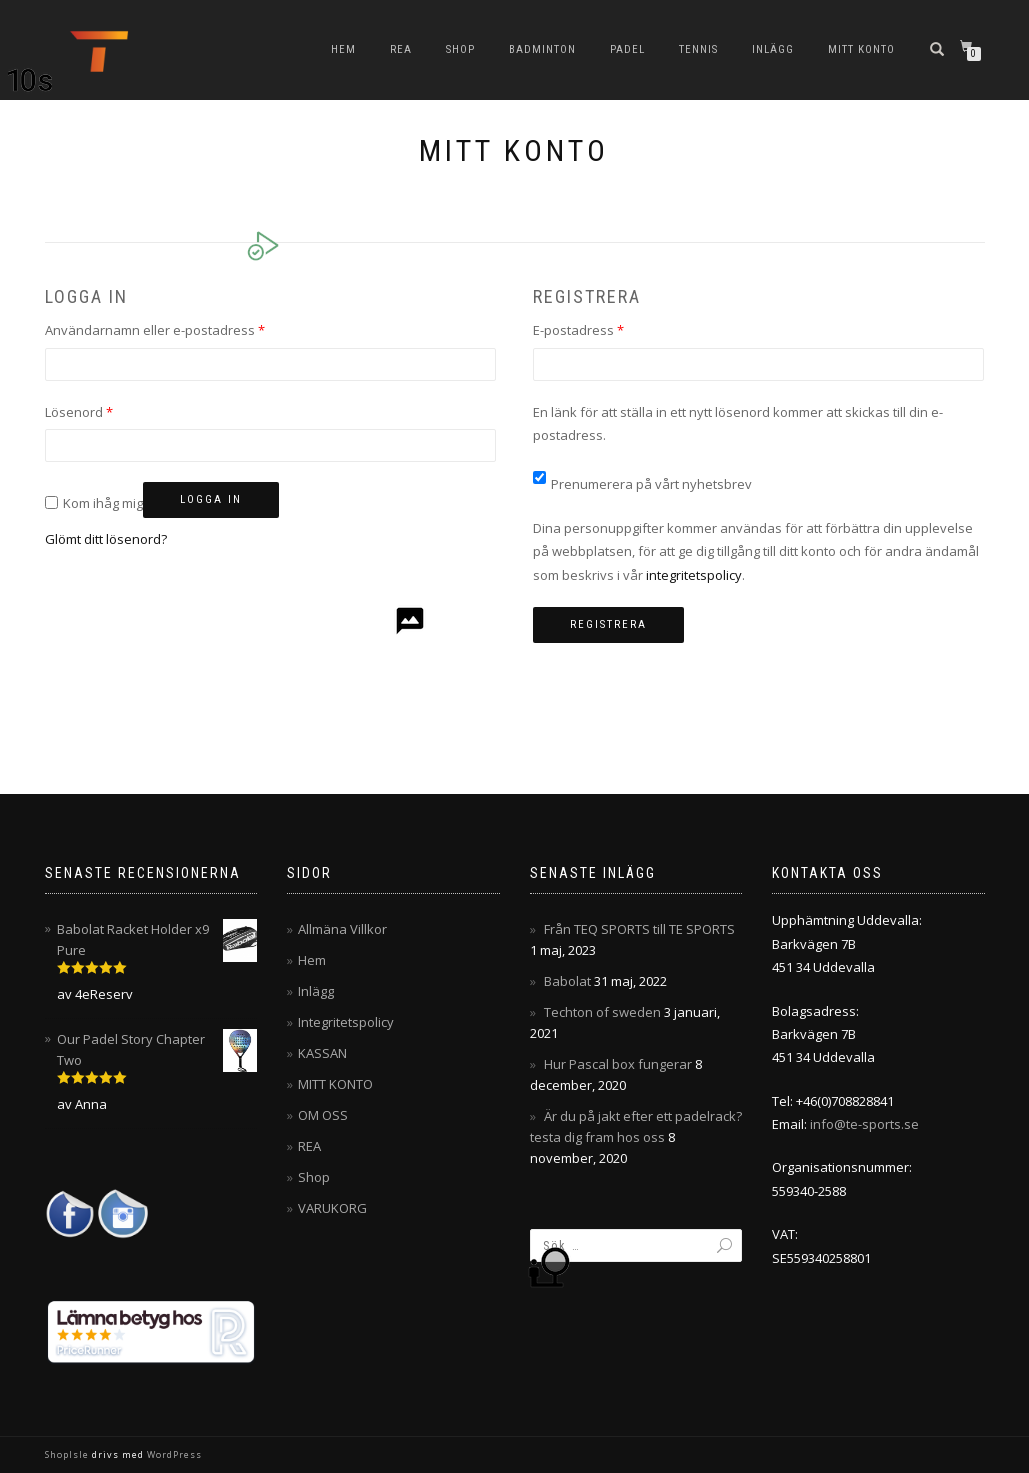 The image size is (1029, 1473). Describe the element at coordinates (549, 1267) in the screenshot. I see `explore nature or outdoor activities` at that location.